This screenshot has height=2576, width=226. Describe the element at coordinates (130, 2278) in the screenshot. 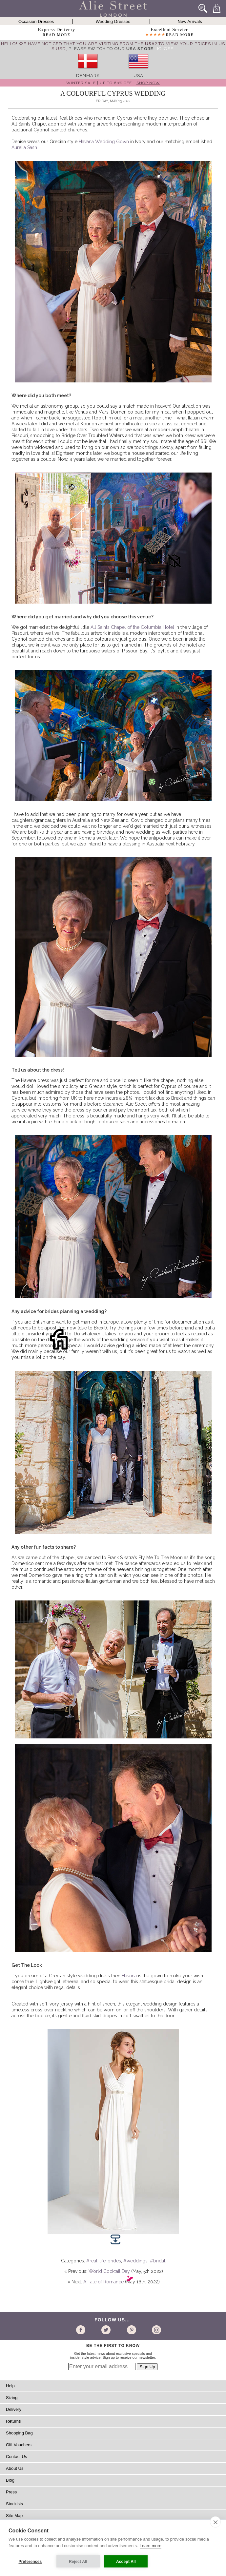

I see `escalator going up` at that location.